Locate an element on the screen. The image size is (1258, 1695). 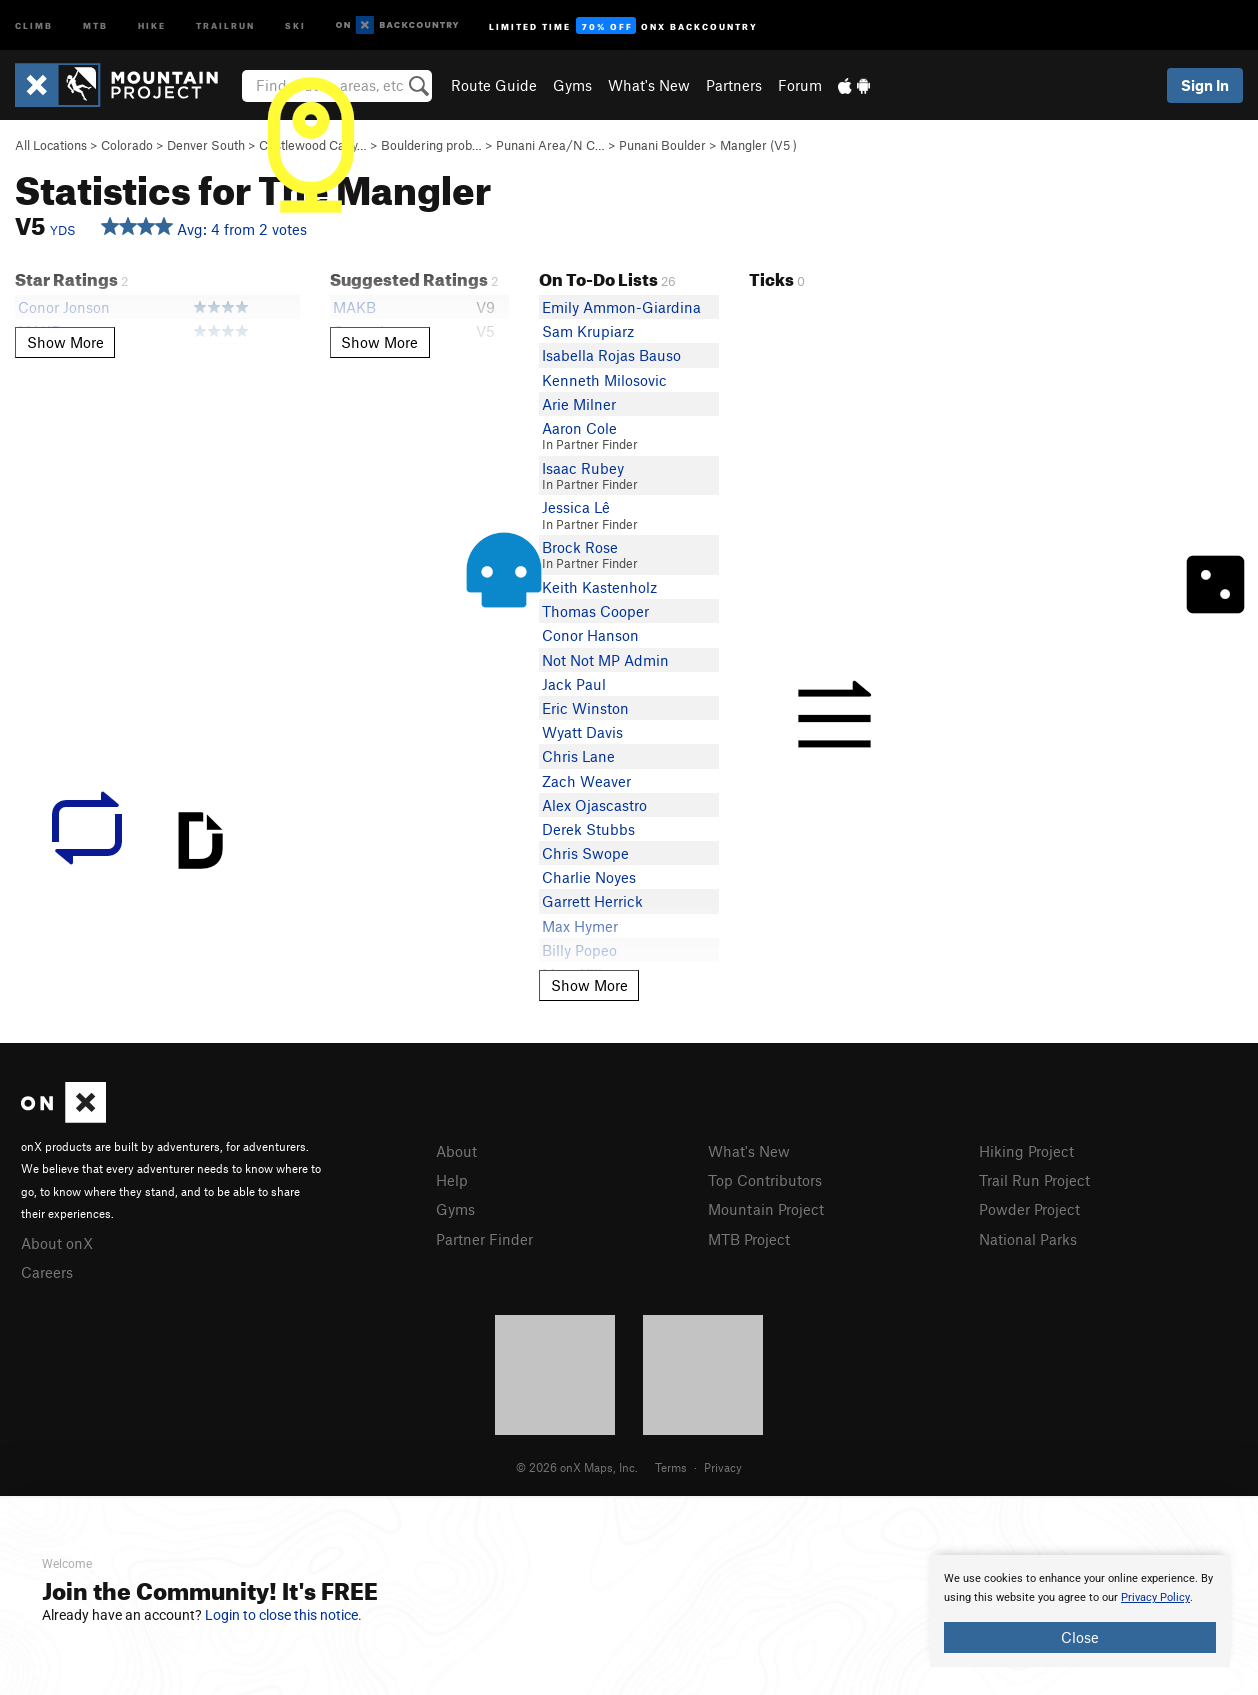
indicates dangerous or harmful content is located at coordinates (504, 570).